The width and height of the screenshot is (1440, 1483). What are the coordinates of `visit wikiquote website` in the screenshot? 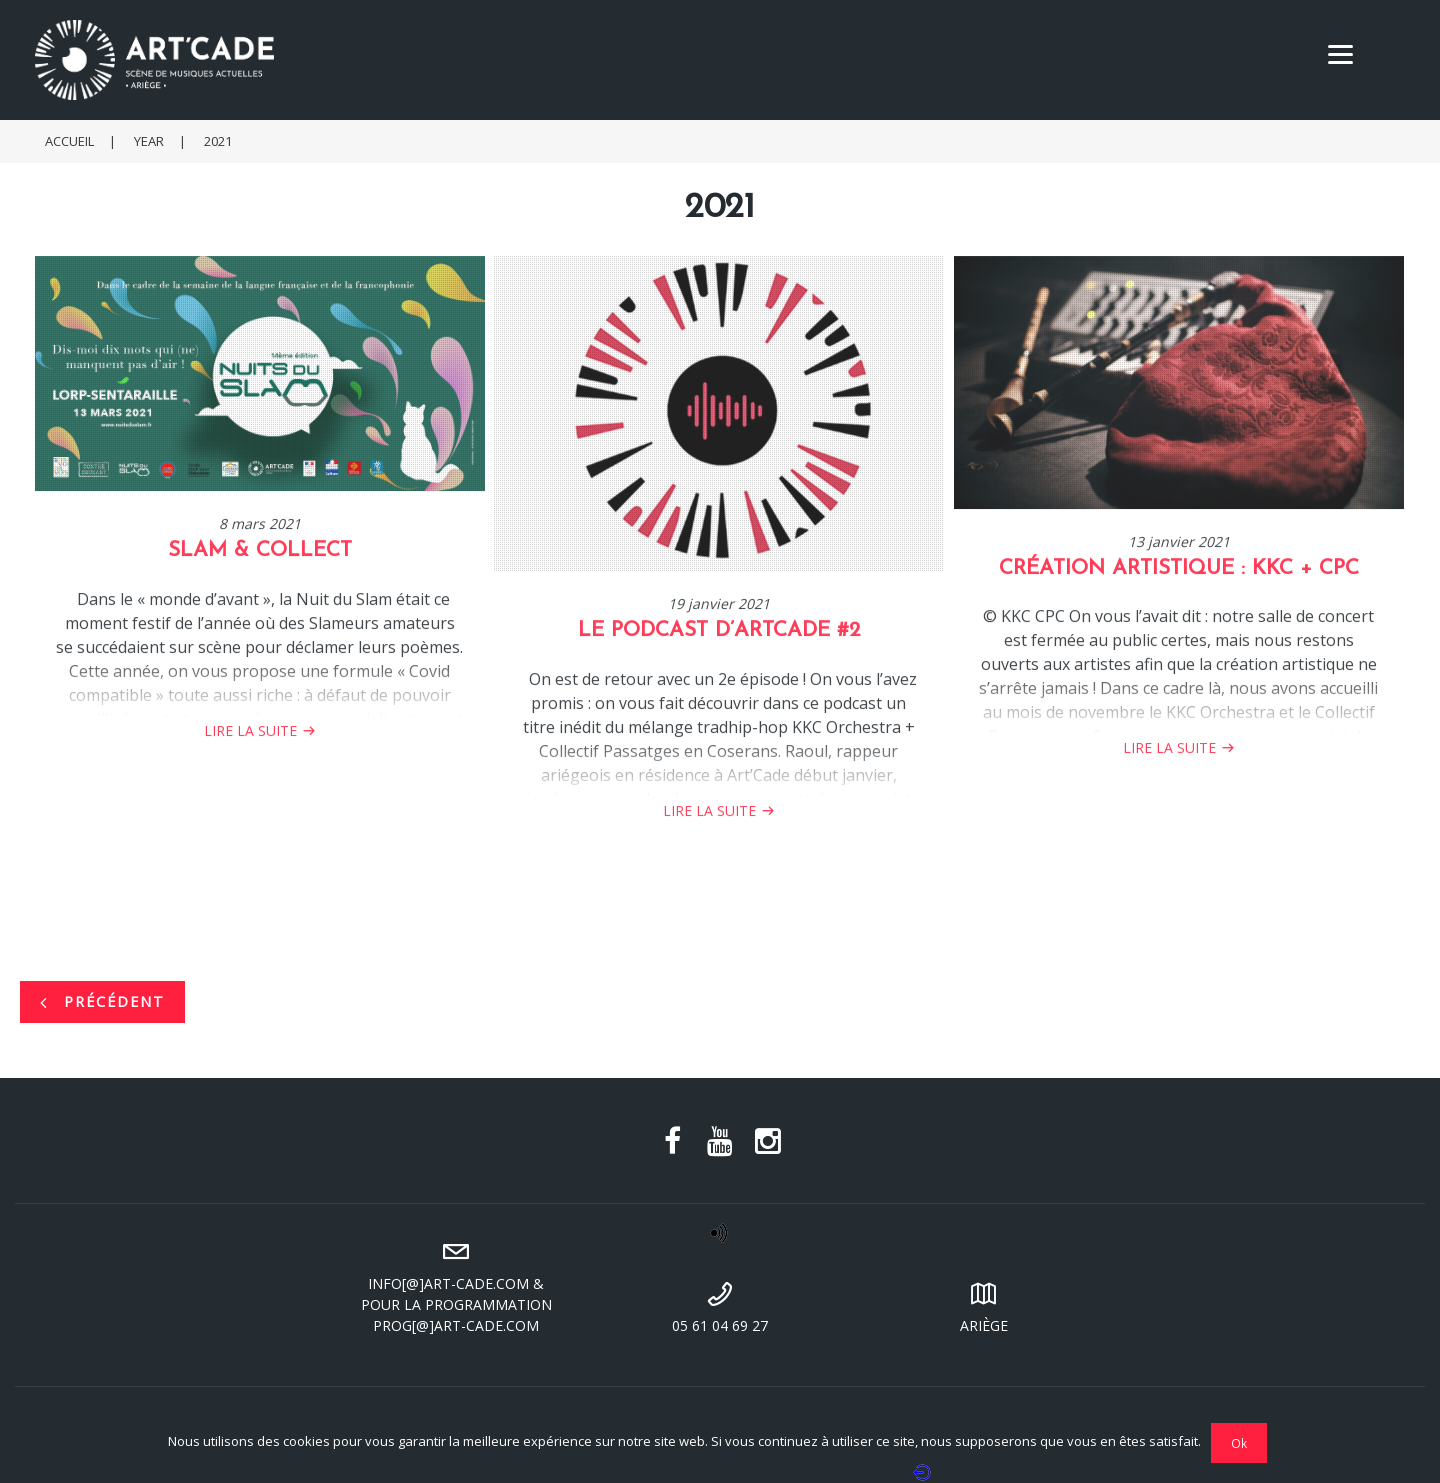 It's located at (719, 1233).